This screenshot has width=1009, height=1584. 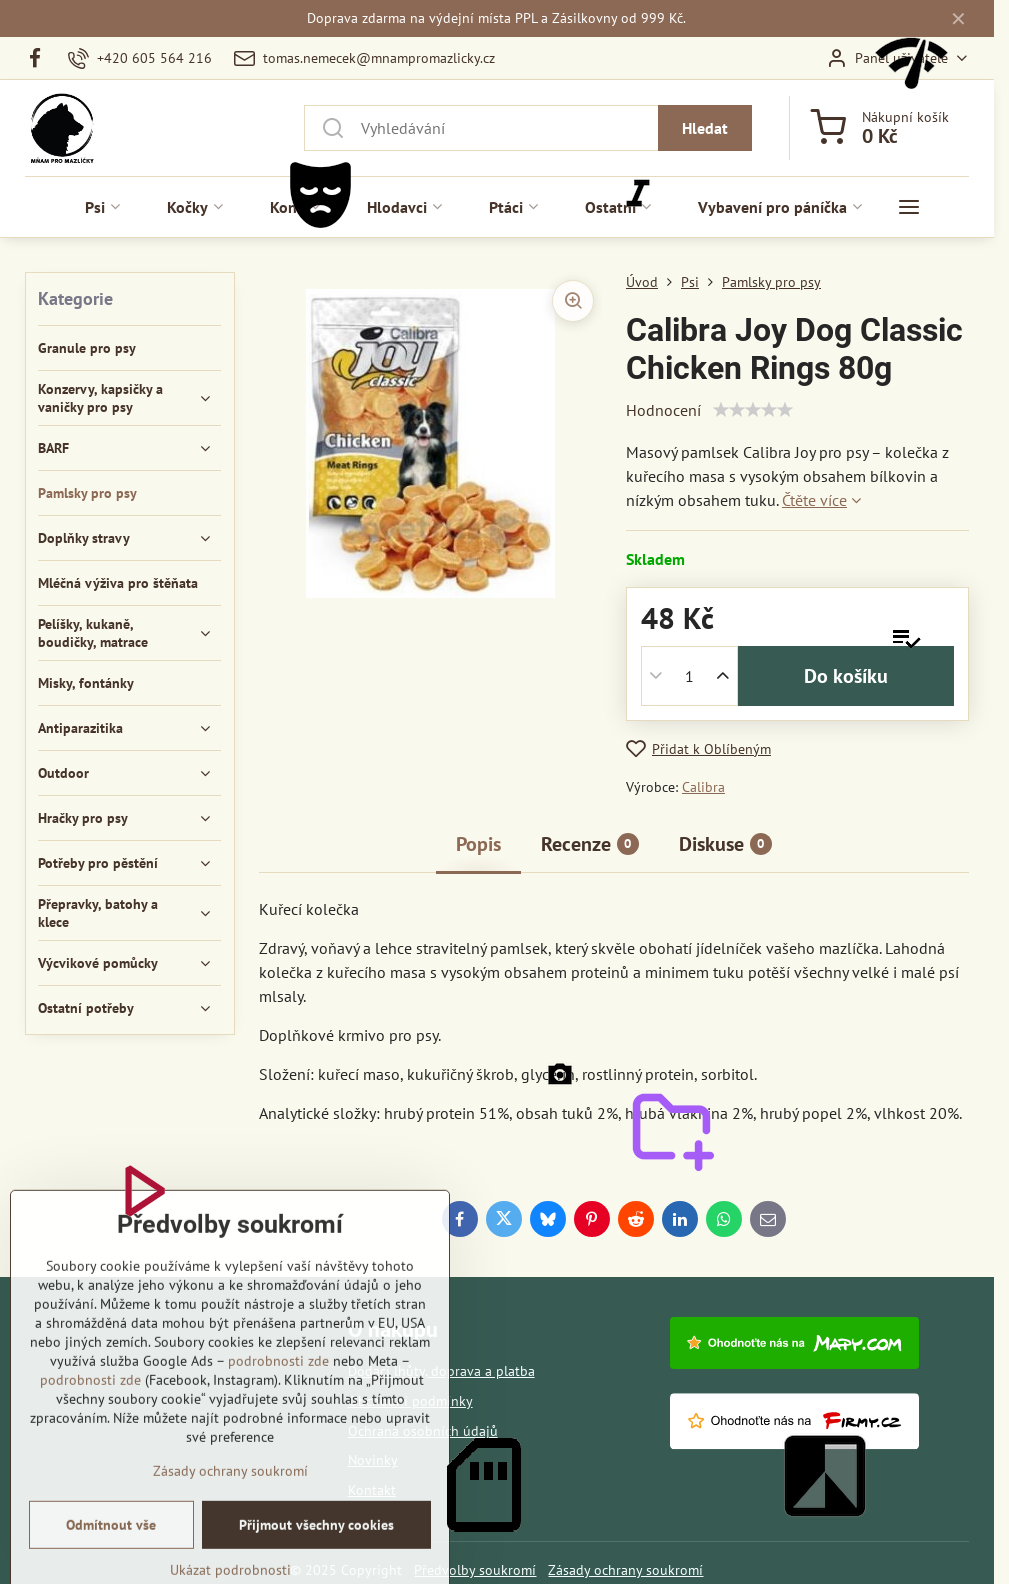 What do you see at coordinates (906, 638) in the screenshot?
I see `item successfully added to playlist` at bounding box center [906, 638].